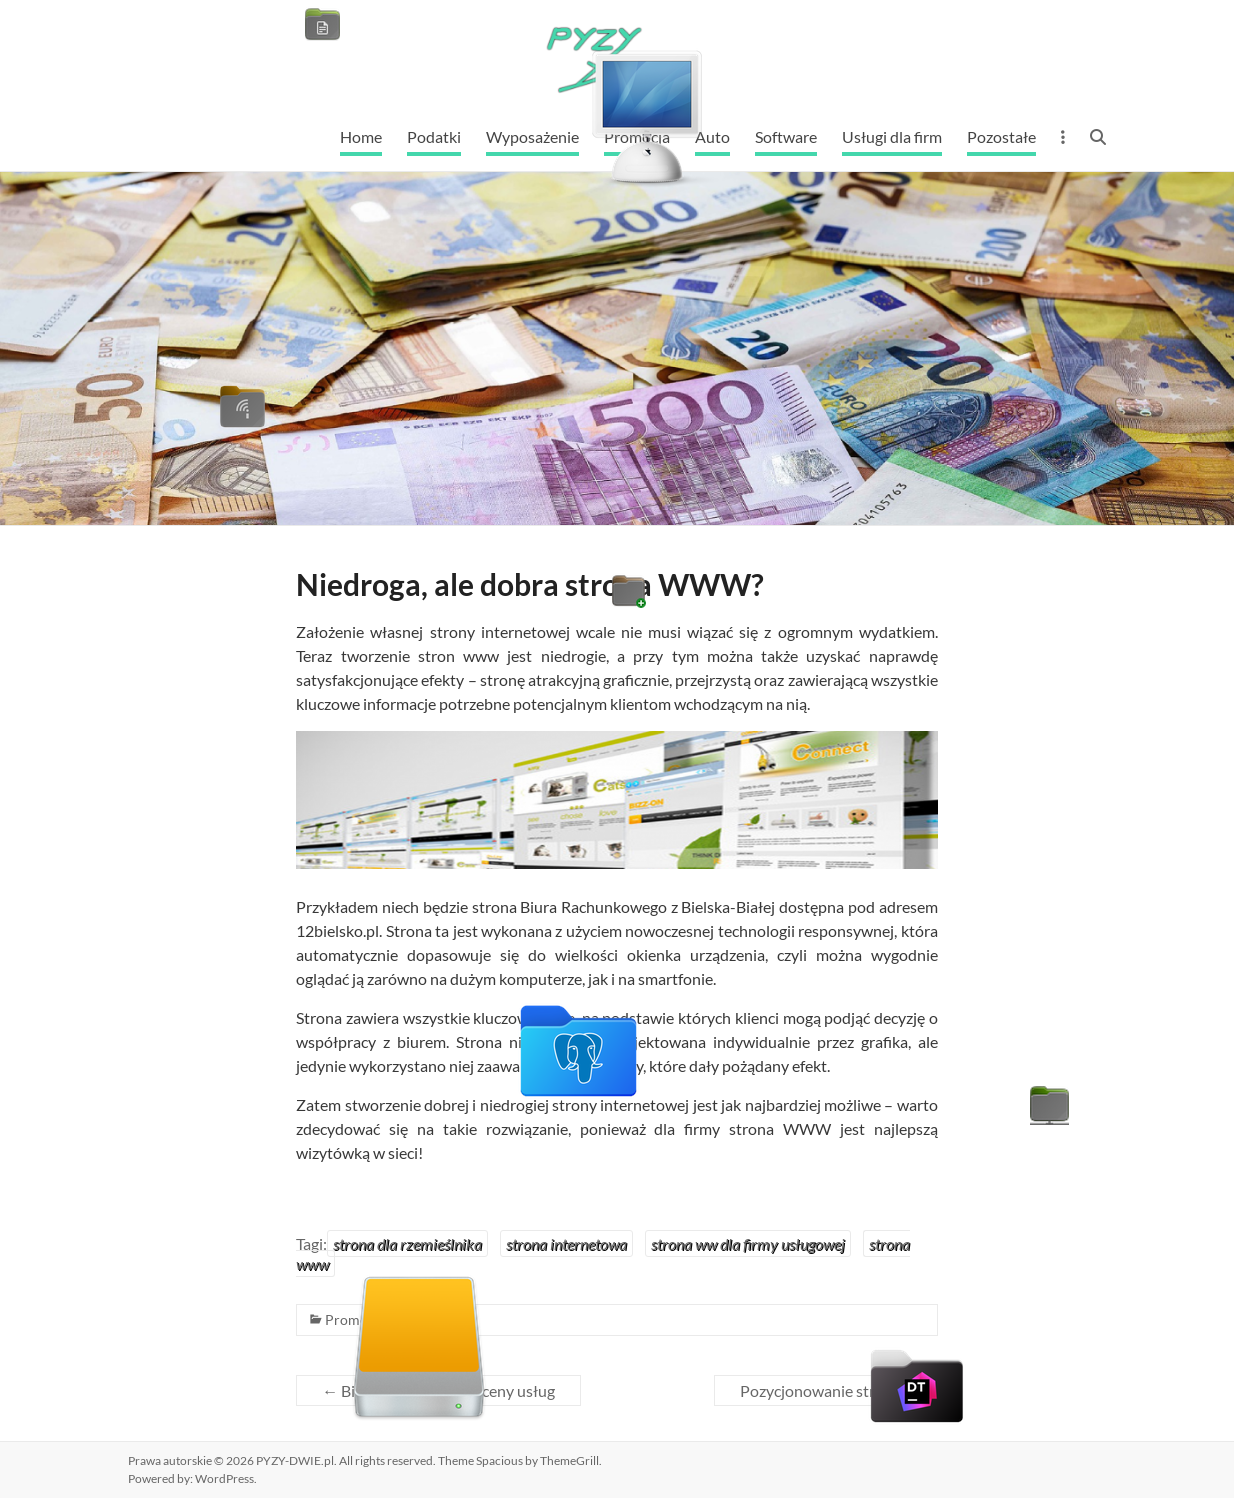 Image resolution: width=1234 pixels, height=1498 pixels. What do you see at coordinates (419, 1350) in the screenshot?
I see `access external storage drives` at bounding box center [419, 1350].